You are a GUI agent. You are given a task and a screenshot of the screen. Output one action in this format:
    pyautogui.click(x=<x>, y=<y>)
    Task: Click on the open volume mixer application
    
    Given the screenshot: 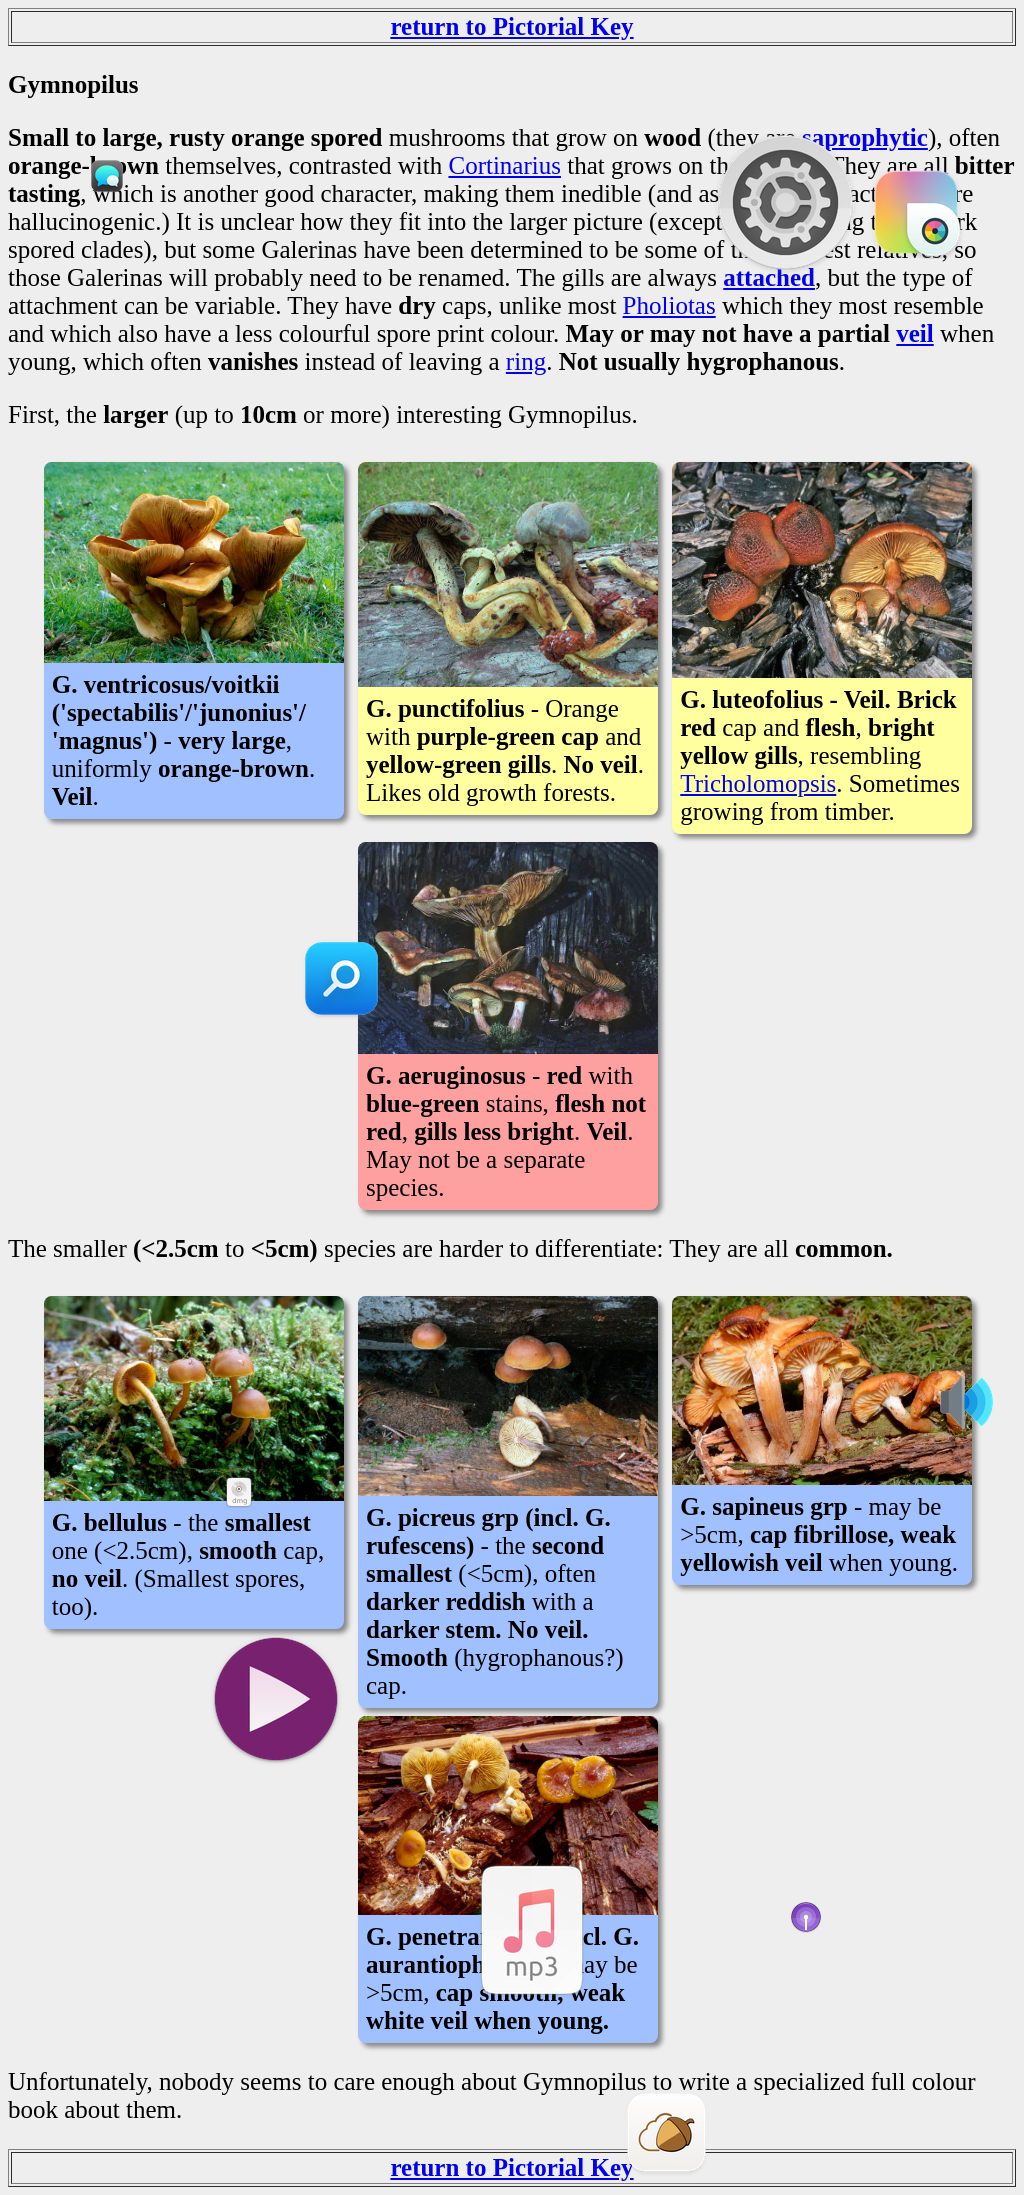 What is the action you would take?
    pyautogui.click(x=966, y=1402)
    